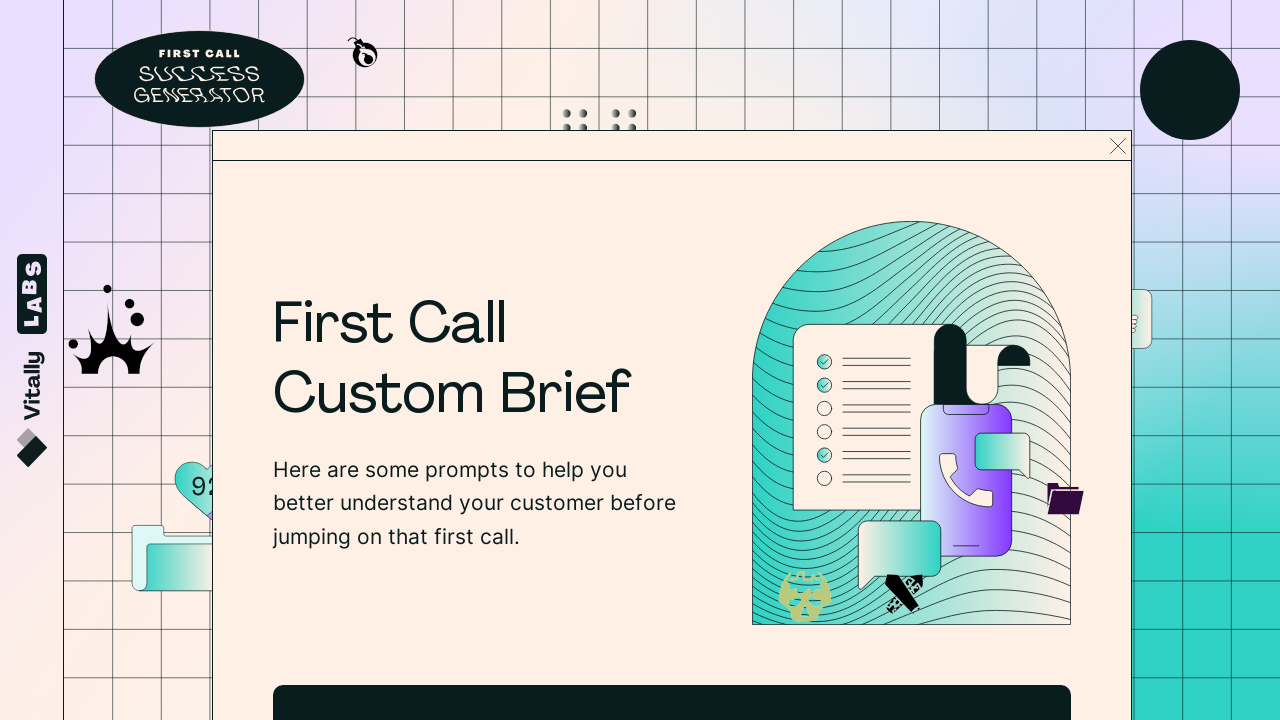  Describe the element at coordinates (112, 330) in the screenshot. I see `indicates a splash effect or water impact in gameplay` at that location.